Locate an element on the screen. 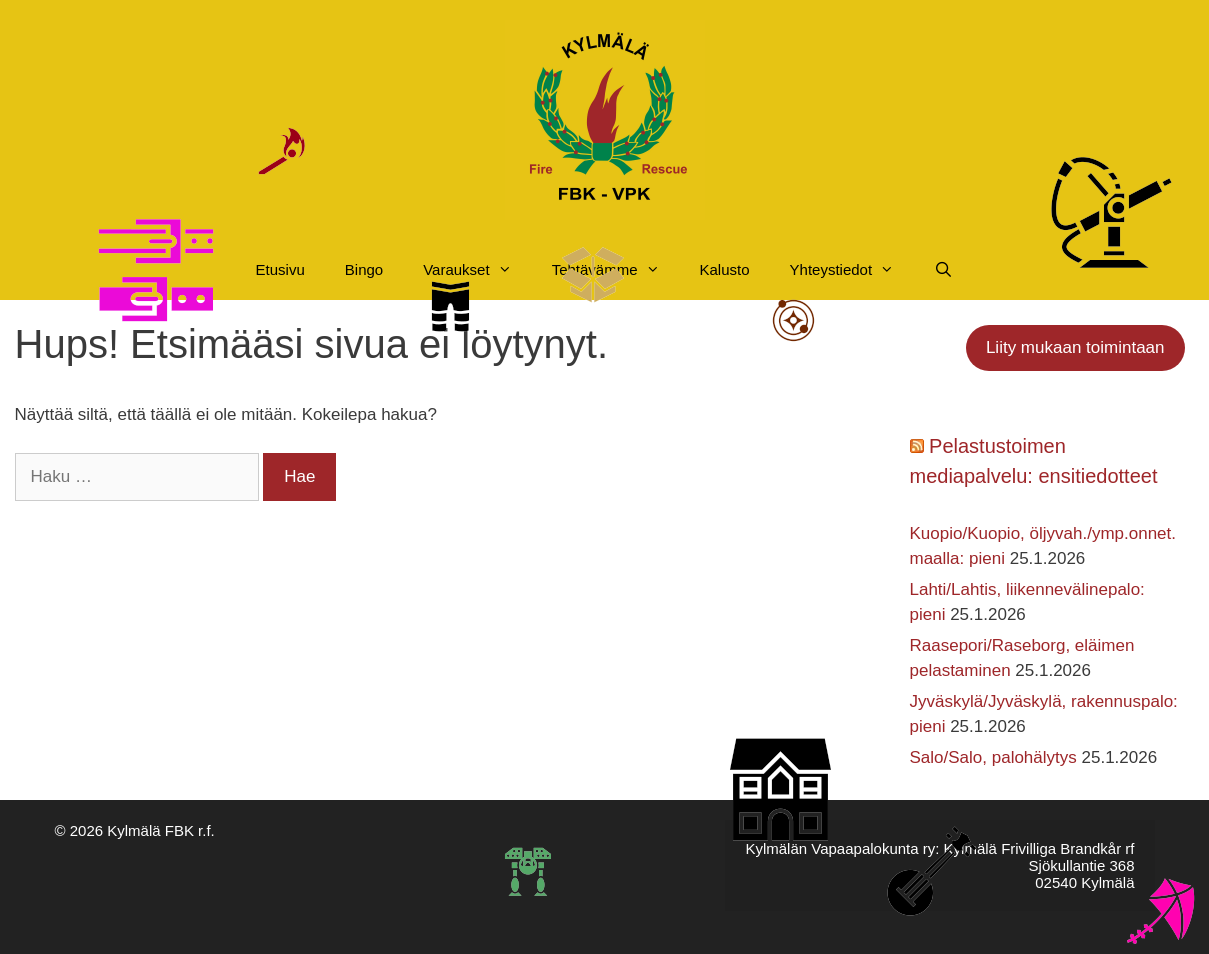  access banjo or folk music content is located at coordinates (932, 871).